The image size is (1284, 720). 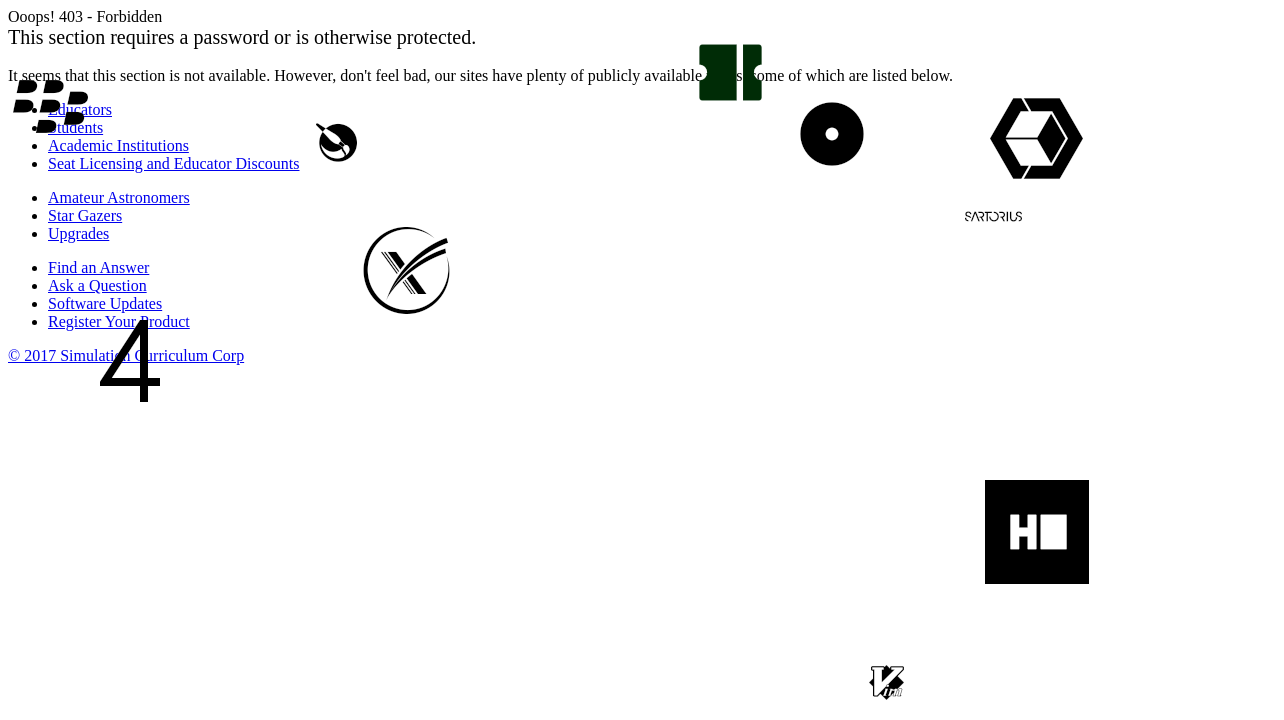 I want to click on open3d library or application, so click(x=1036, y=138).